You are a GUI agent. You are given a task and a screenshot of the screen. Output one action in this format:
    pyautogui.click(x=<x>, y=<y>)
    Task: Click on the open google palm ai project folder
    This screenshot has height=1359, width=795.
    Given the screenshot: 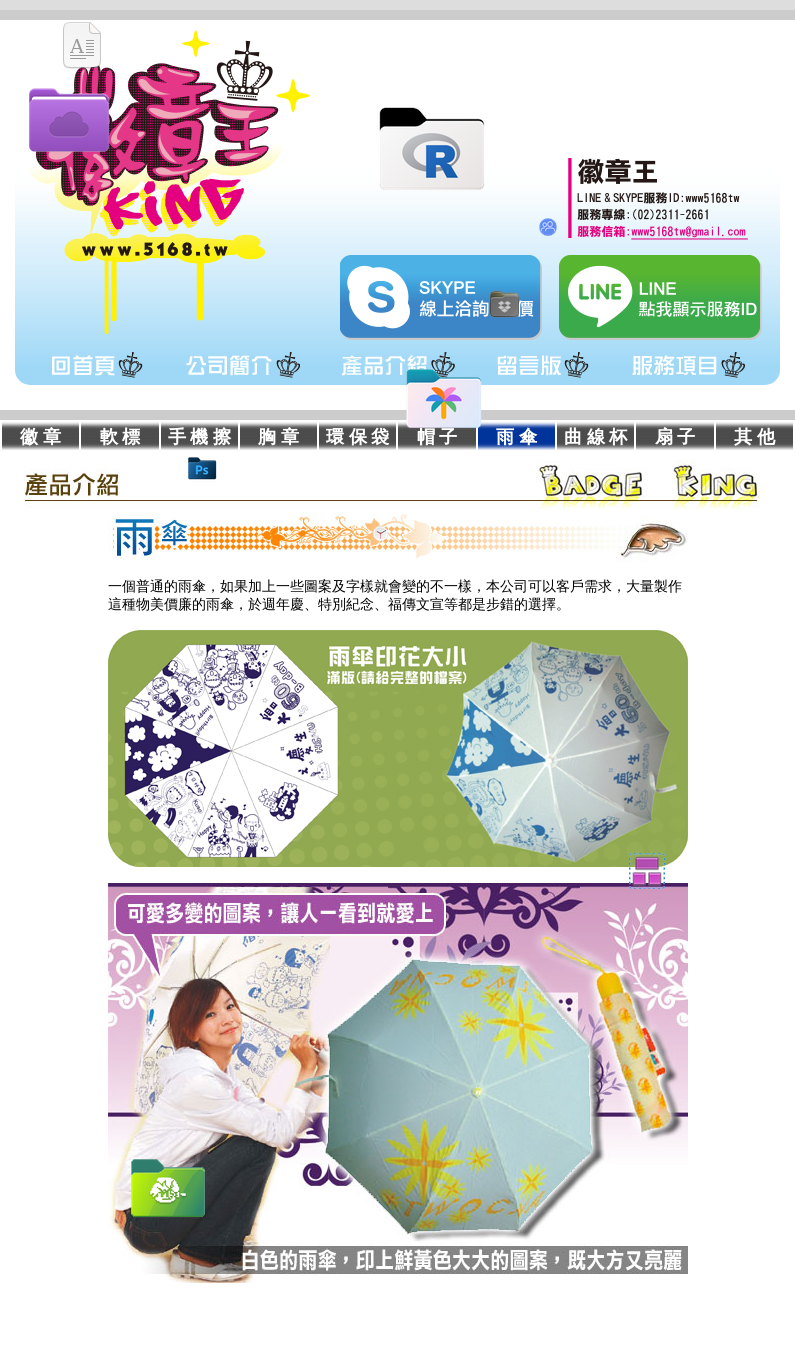 What is the action you would take?
    pyautogui.click(x=443, y=400)
    